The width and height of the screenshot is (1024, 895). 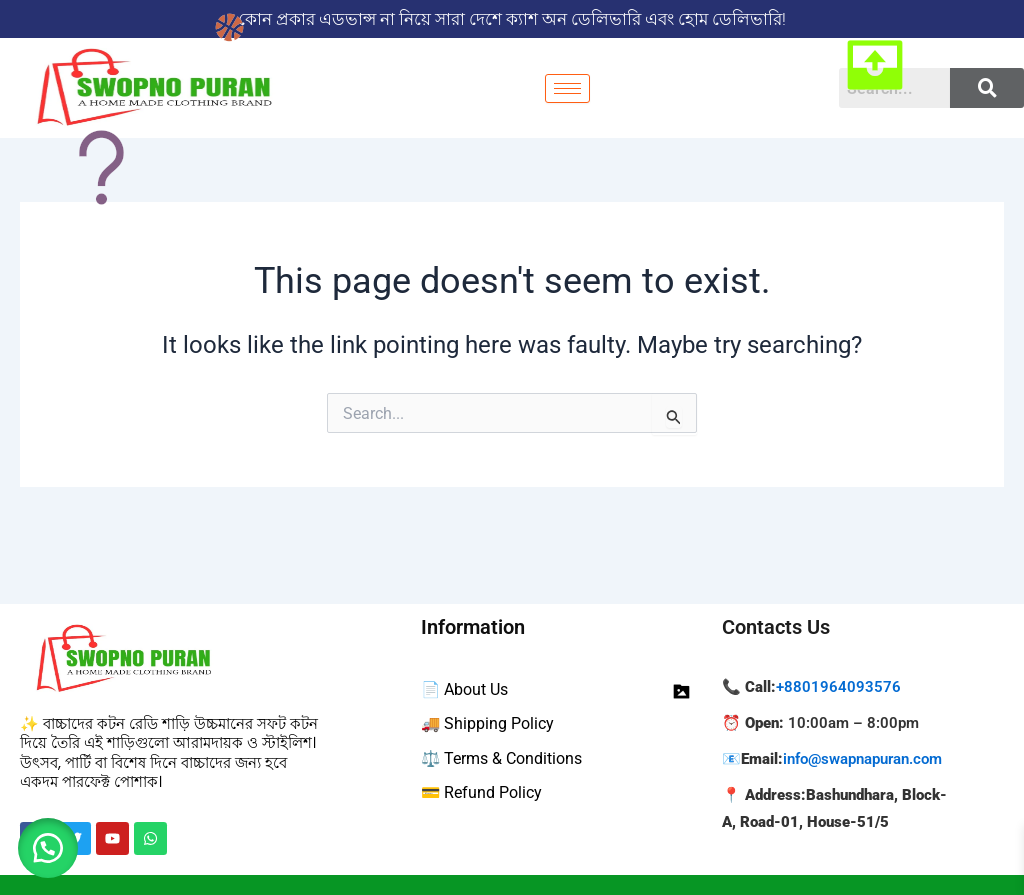 What do you see at coordinates (681, 691) in the screenshot?
I see `open photo gallery folder` at bounding box center [681, 691].